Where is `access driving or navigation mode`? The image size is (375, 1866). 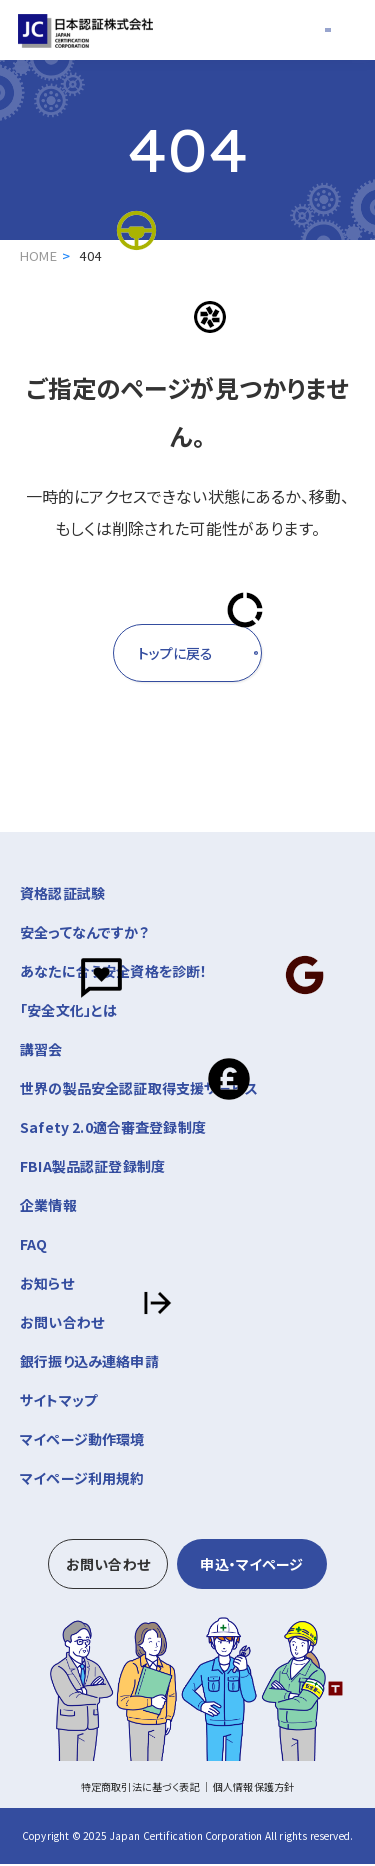
access driving or navigation mode is located at coordinates (136, 230).